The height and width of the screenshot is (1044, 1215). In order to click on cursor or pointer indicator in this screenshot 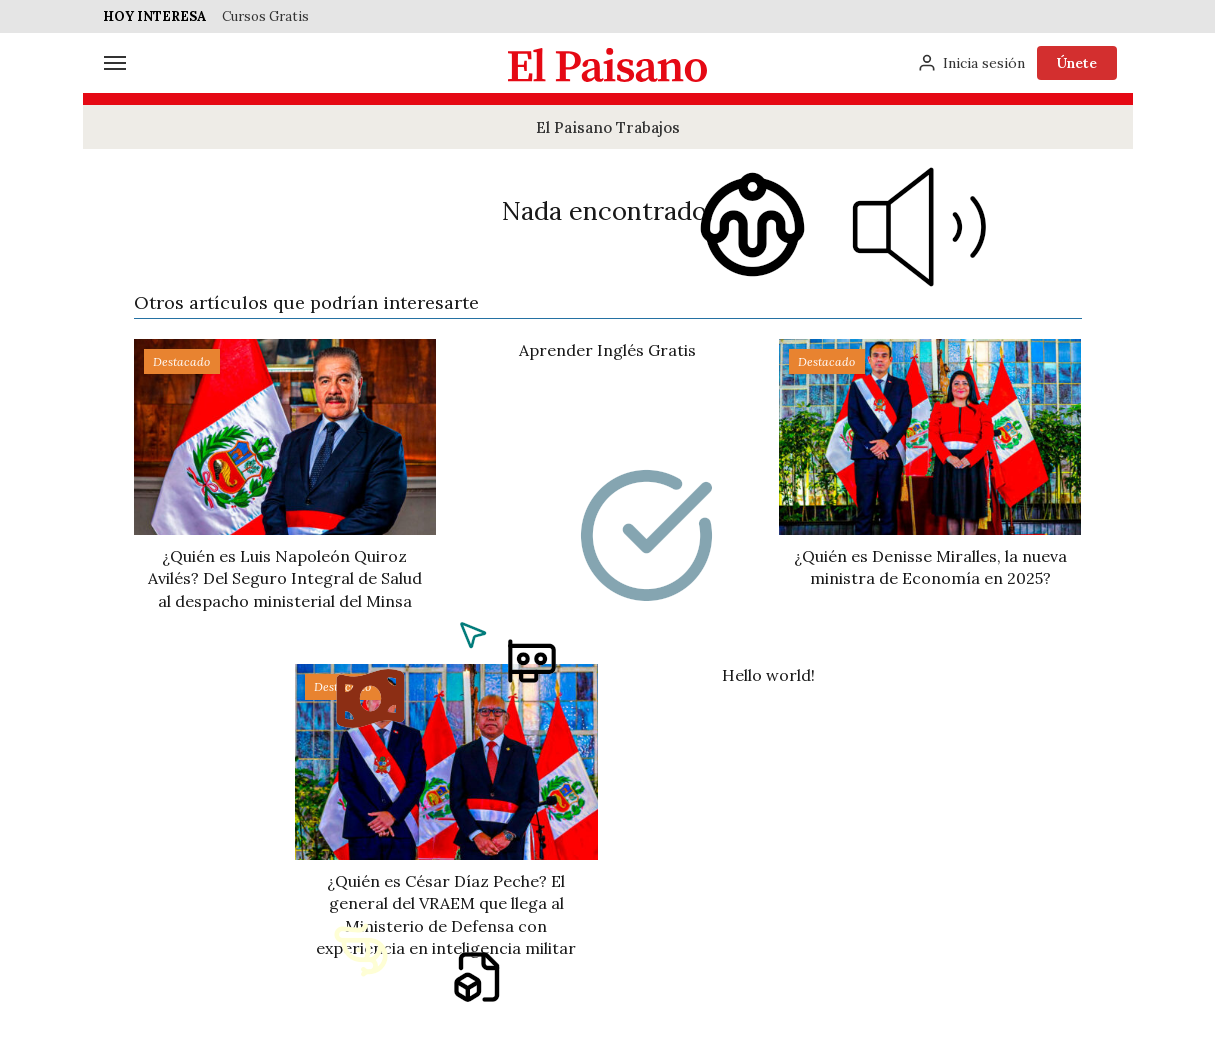, I will do `click(472, 634)`.